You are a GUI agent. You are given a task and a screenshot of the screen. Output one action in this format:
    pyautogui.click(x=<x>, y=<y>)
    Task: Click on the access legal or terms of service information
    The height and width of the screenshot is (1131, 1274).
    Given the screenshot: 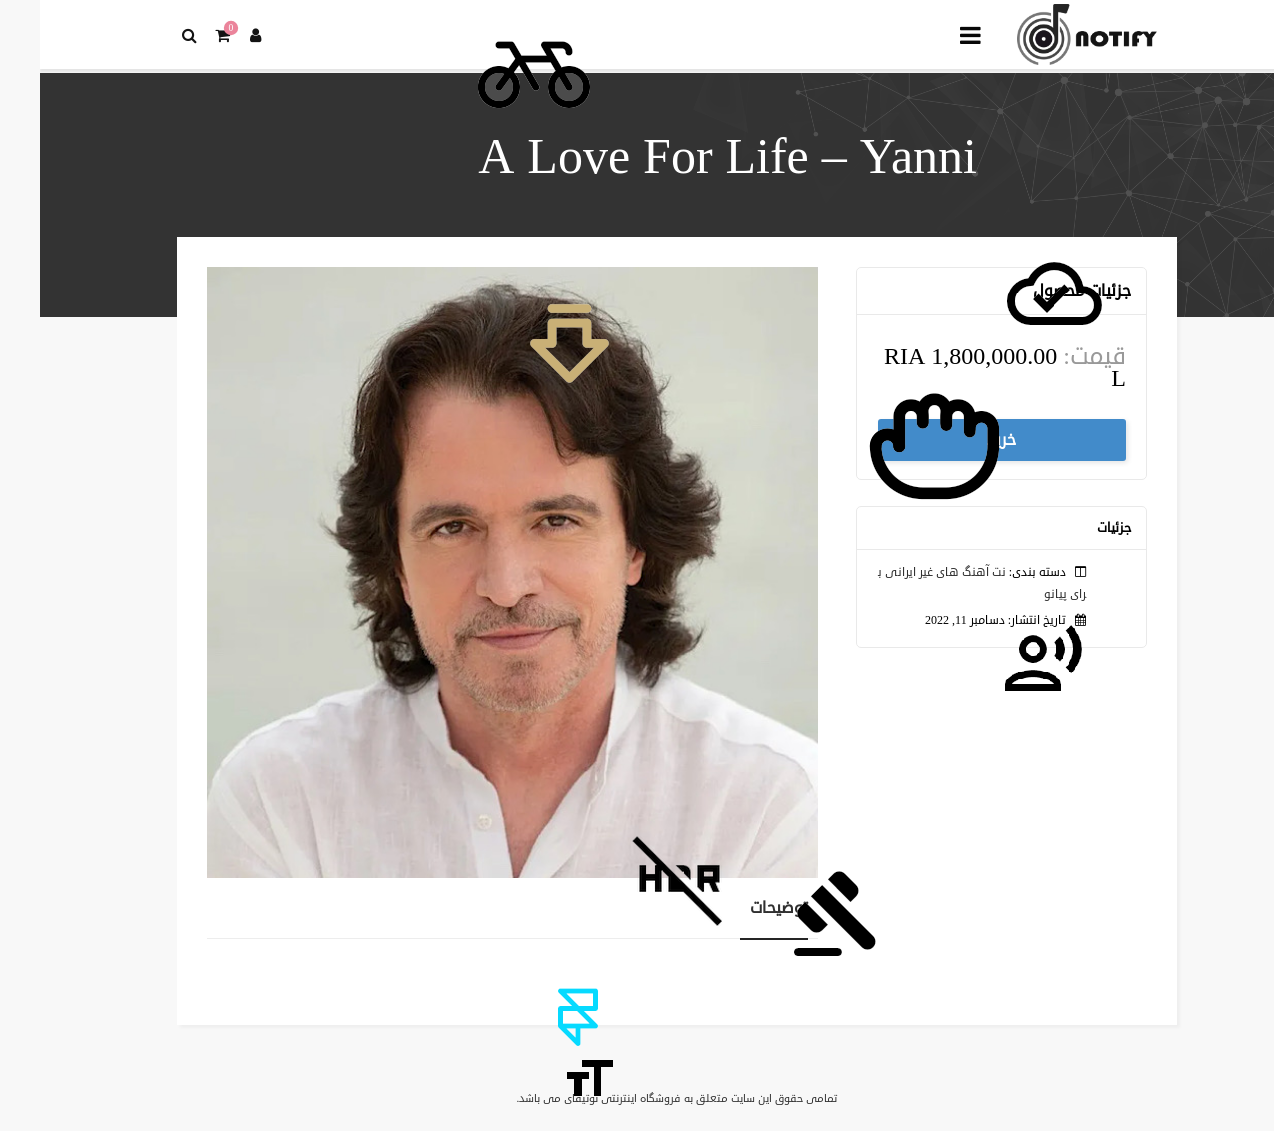 What is the action you would take?
    pyautogui.click(x=838, y=912)
    